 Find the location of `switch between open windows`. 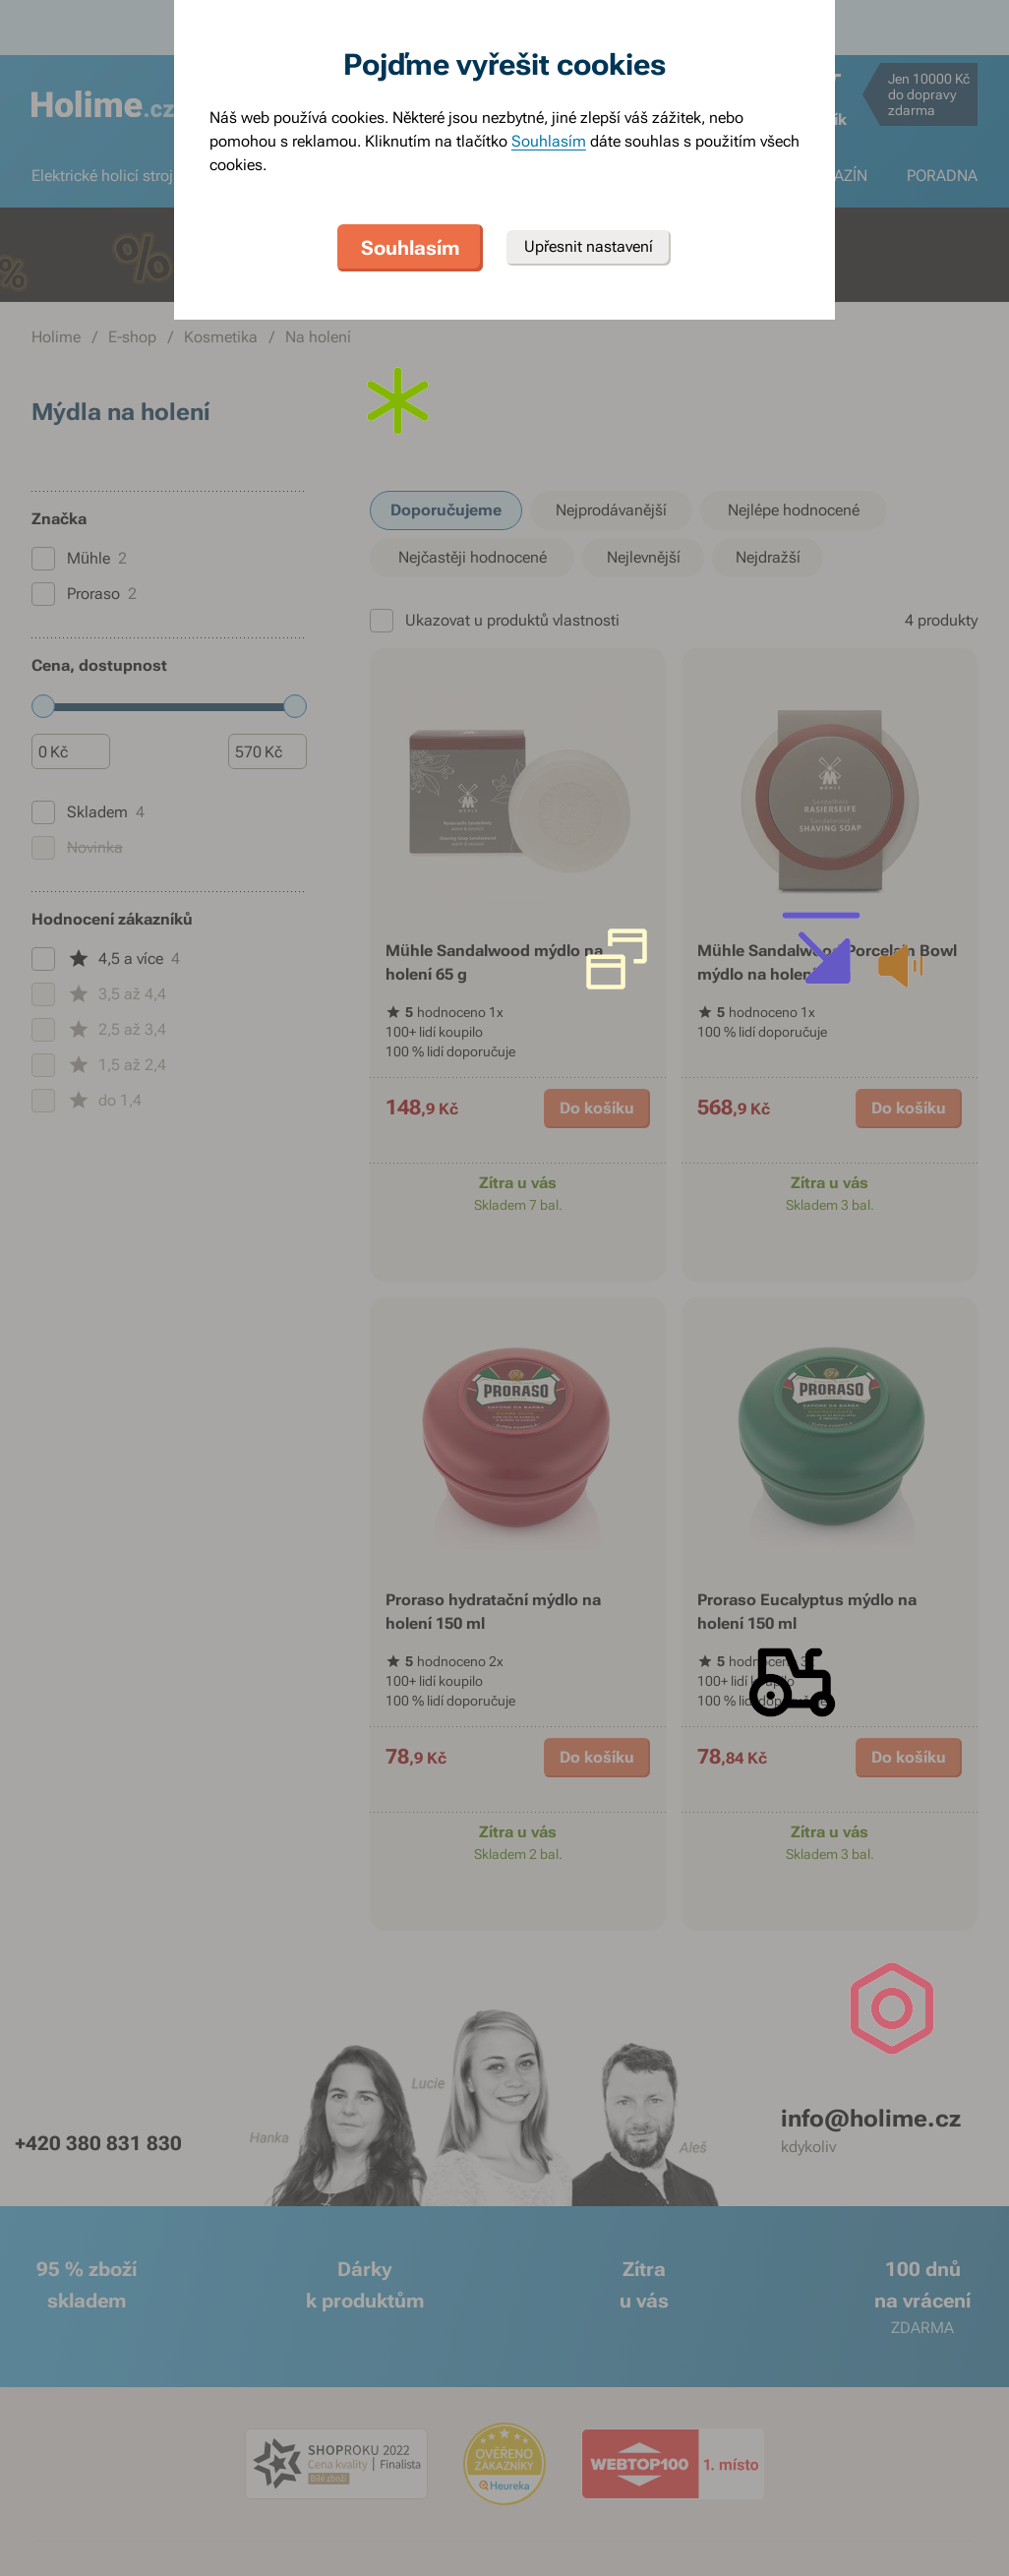

switch between open windows is located at coordinates (617, 959).